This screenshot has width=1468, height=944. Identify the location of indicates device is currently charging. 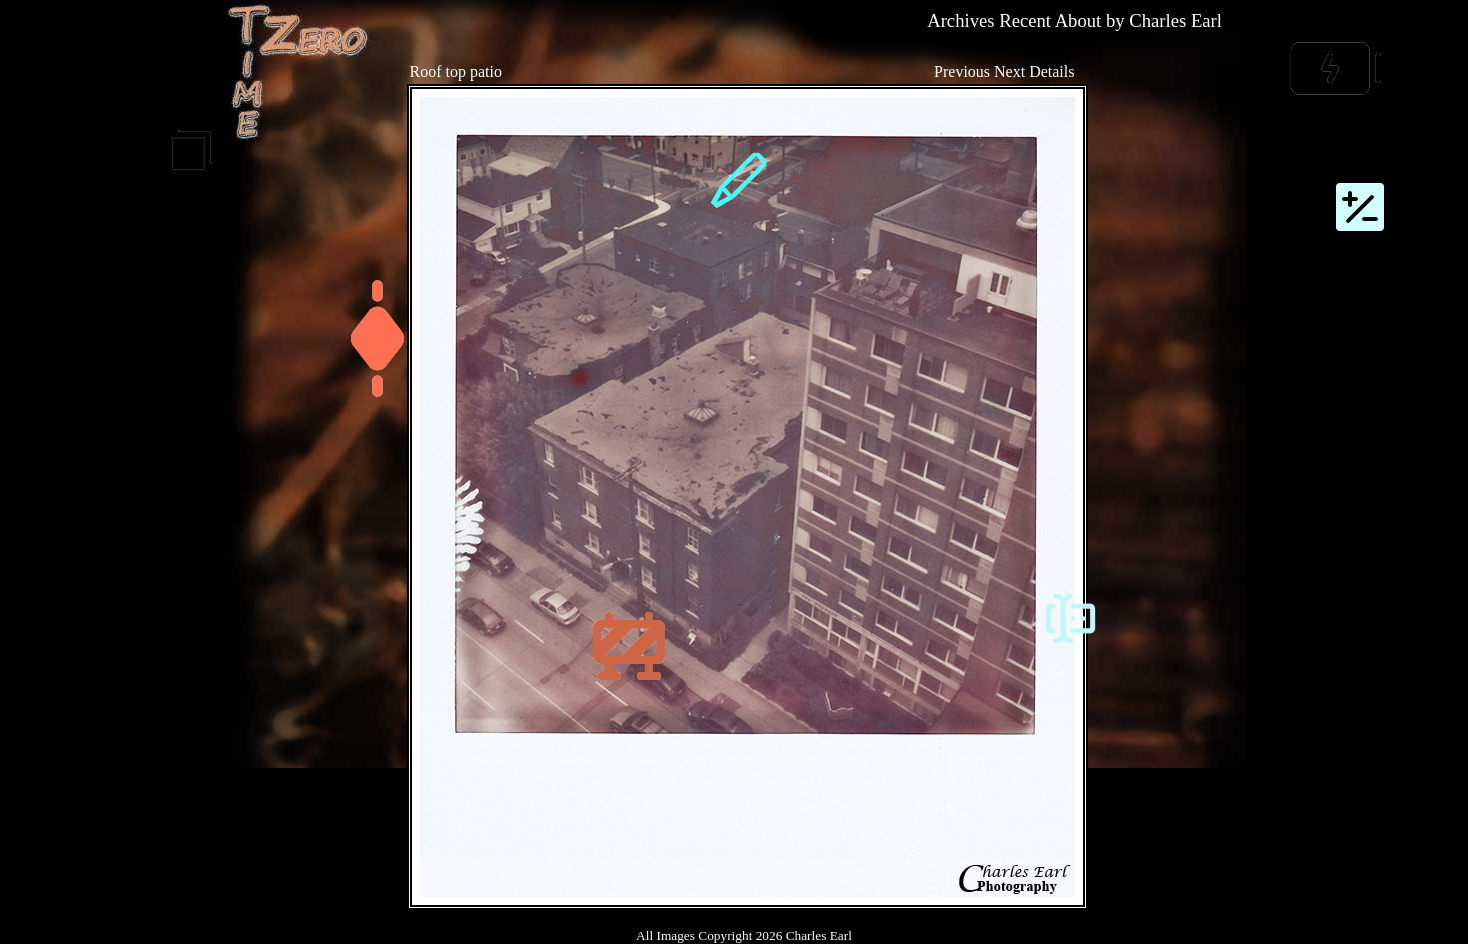
(1334, 68).